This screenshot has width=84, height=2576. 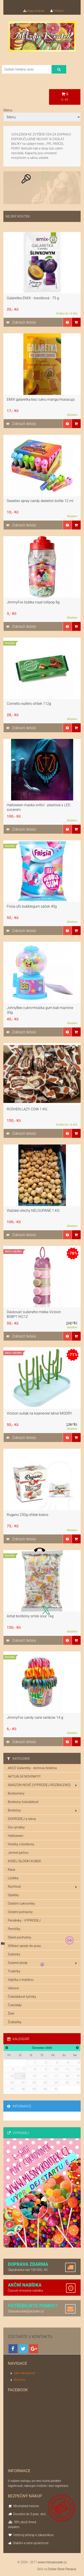 What do you see at coordinates (40, 1550) in the screenshot?
I see `end the current phone call` at bounding box center [40, 1550].